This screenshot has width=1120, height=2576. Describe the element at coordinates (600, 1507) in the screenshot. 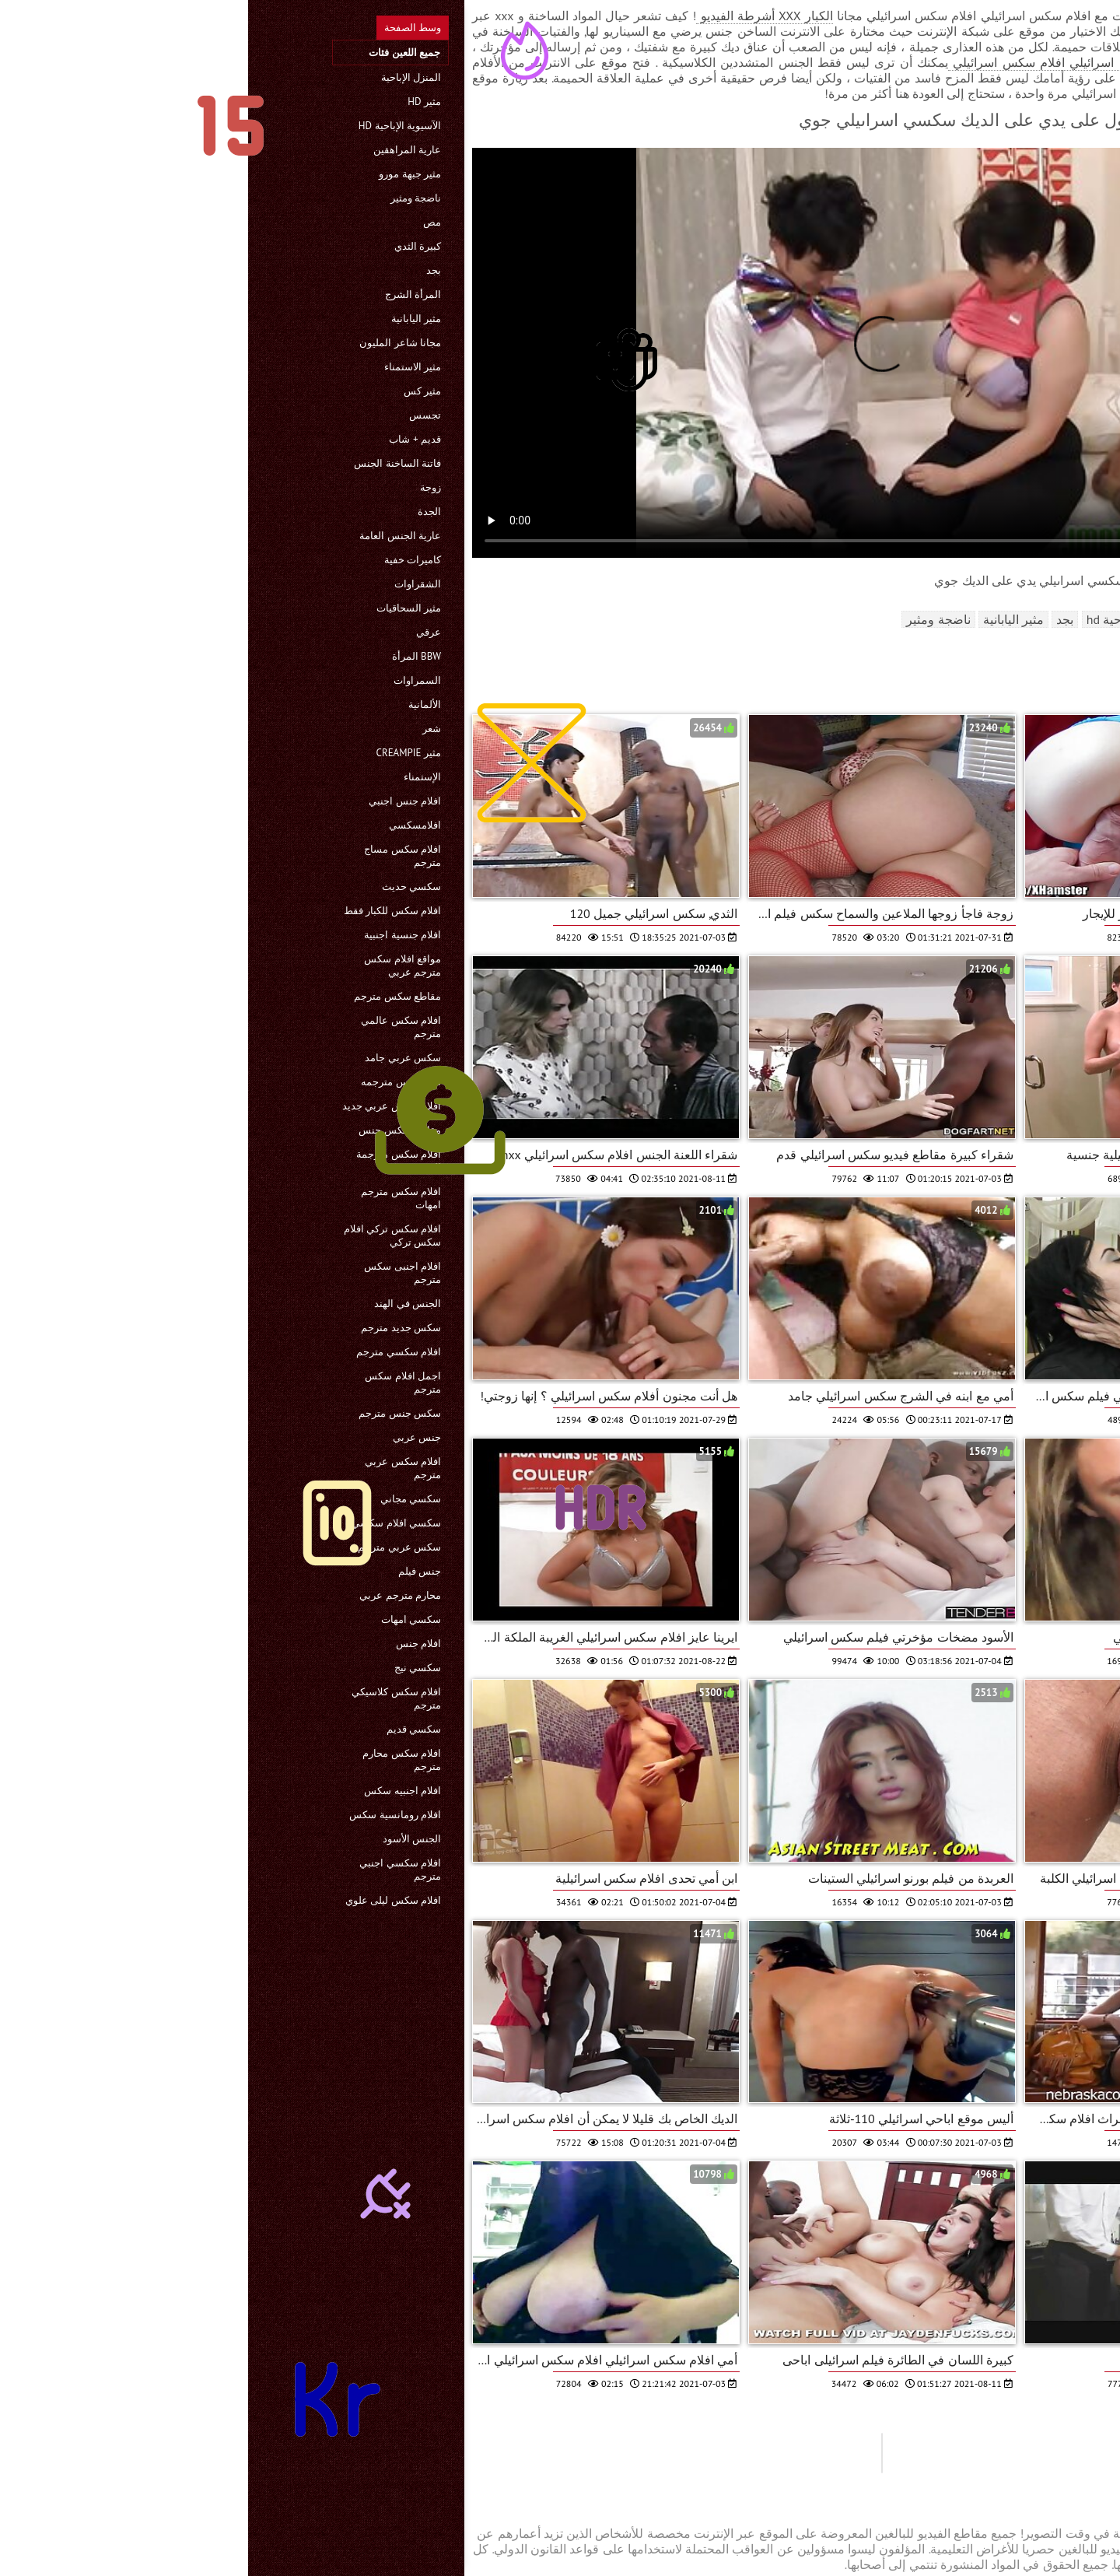

I see `toggle HDR mode for photos or video` at that location.